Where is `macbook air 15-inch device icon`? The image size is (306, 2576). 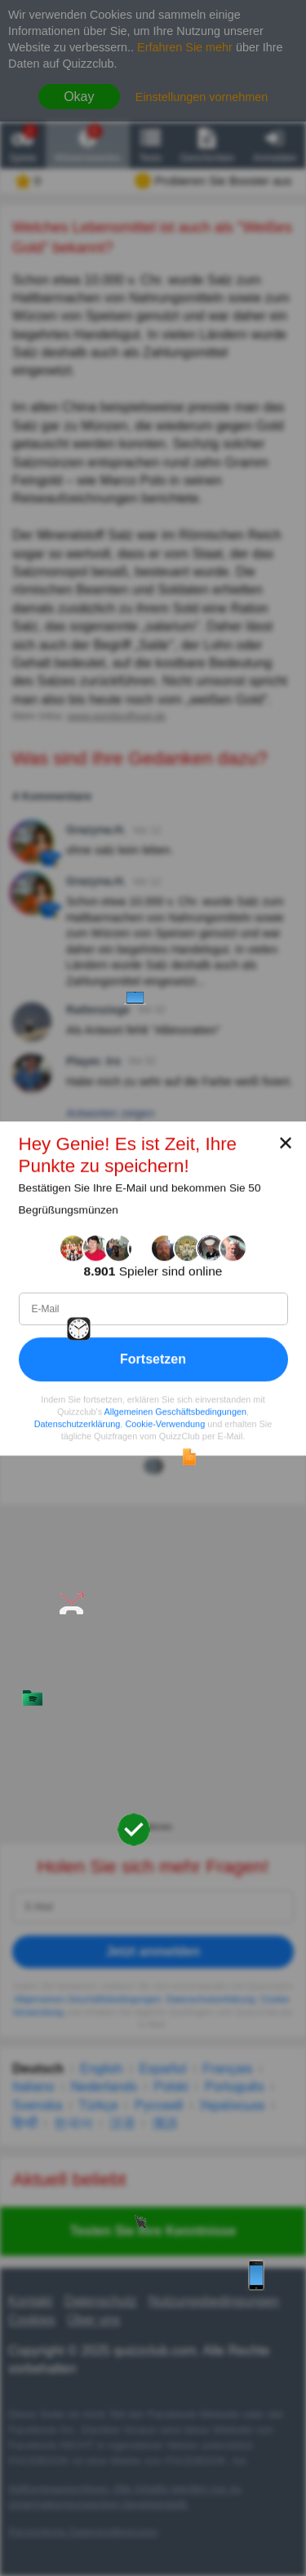
macbook air 15-inch device icon is located at coordinates (135, 997).